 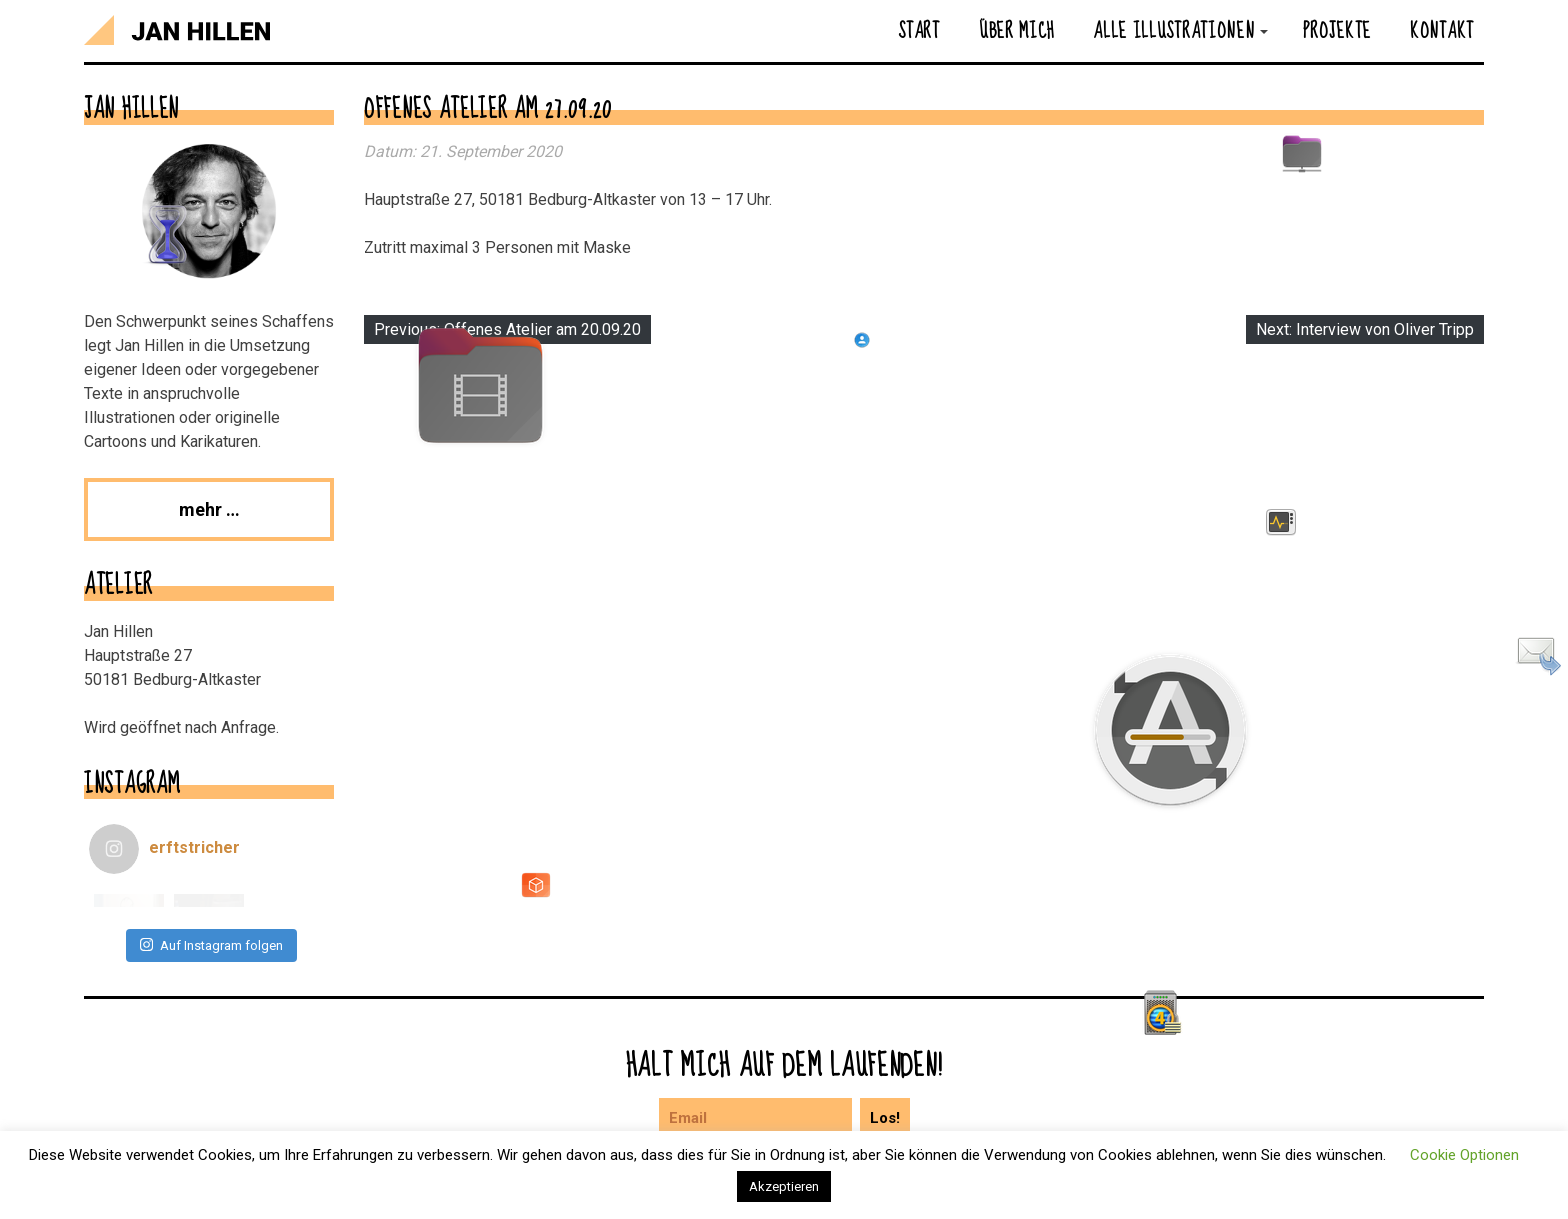 What do you see at coordinates (480, 385) in the screenshot?
I see `open your videos folder` at bounding box center [480, 385].